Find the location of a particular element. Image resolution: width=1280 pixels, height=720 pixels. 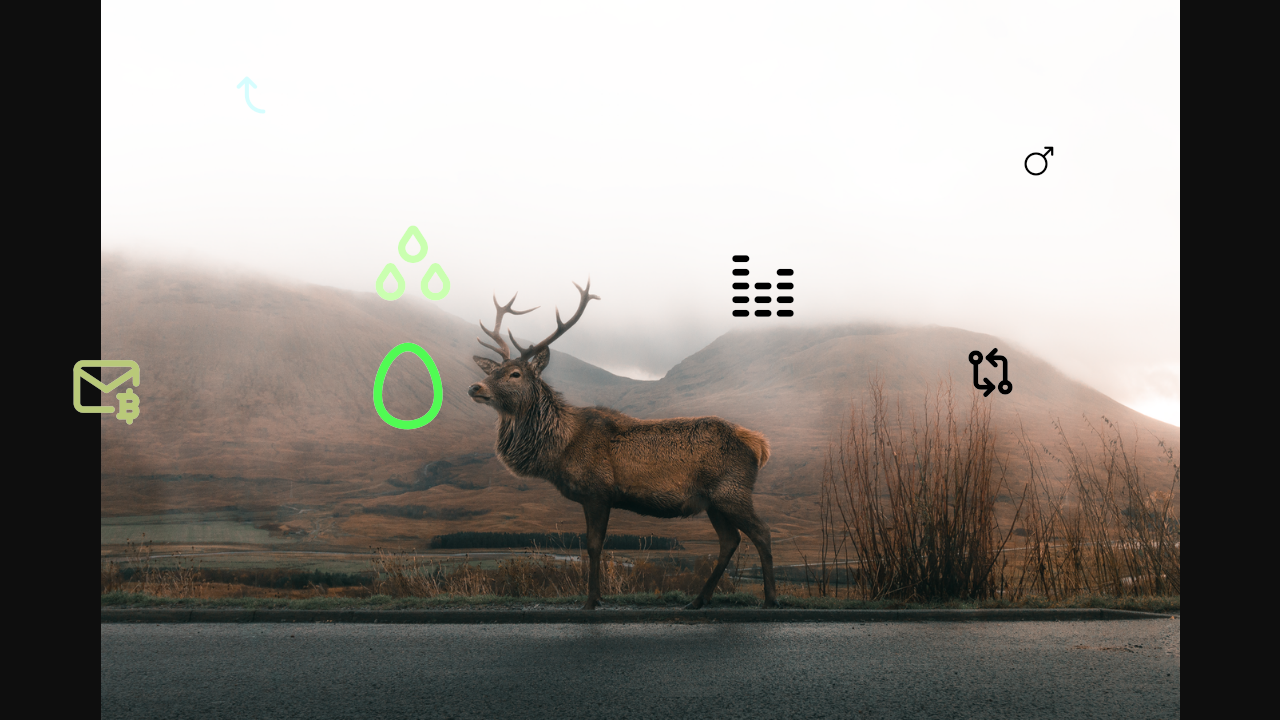

receive bitcoin payment notifications is located at coordinates (106, 386).